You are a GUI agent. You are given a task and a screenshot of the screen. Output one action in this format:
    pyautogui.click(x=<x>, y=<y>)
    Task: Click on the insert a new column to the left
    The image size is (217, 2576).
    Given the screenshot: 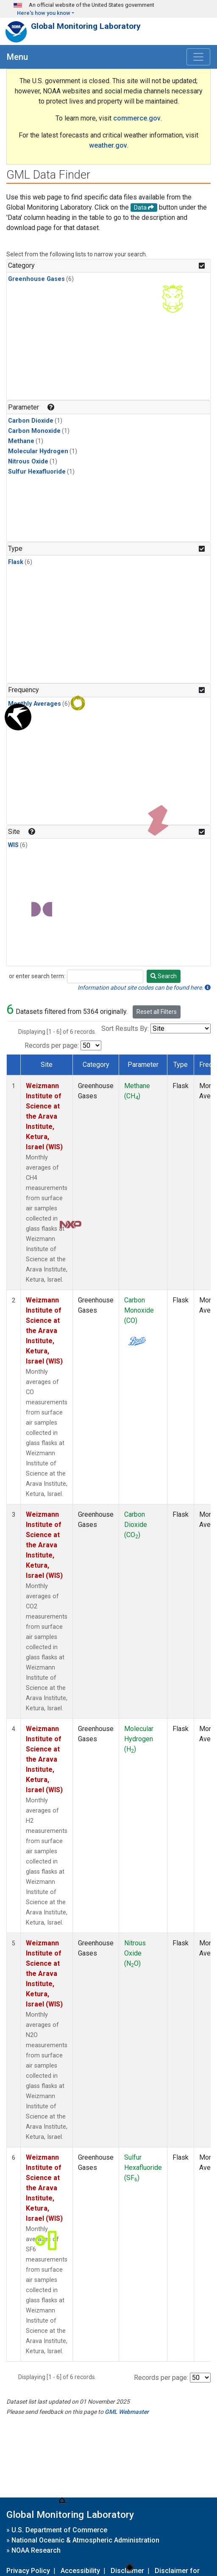 What is the action you would take?
    pyautogui.click(x=47, y=2240)
    